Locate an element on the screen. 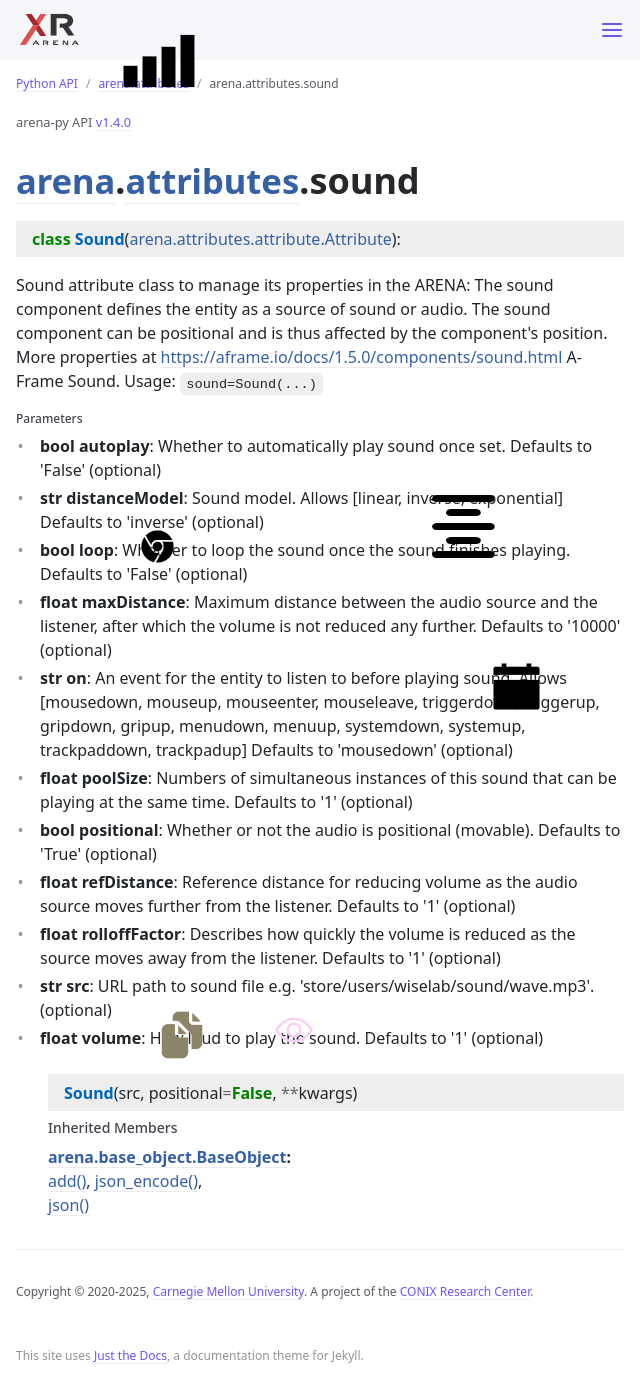 This screenshot has width=640, height=1381. open link in Google Chrome browser is located at coordinates (157, 546).